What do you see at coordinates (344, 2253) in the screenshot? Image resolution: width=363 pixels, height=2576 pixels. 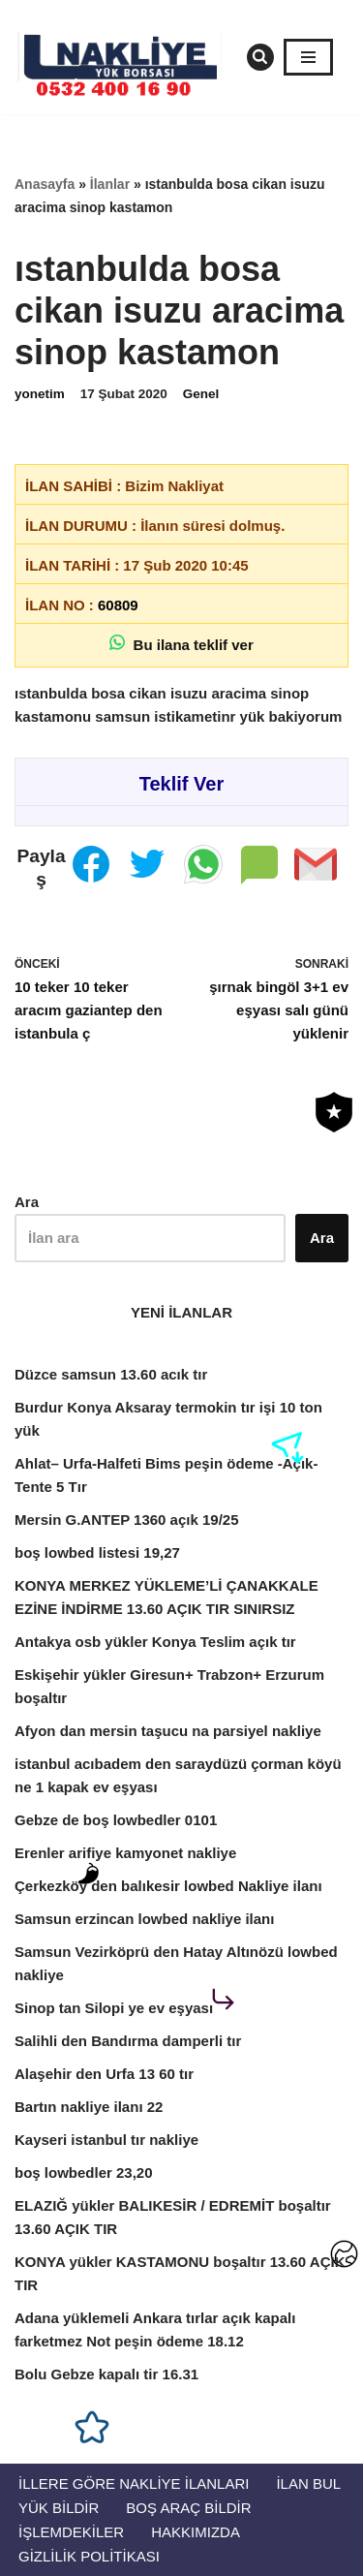 I see `switch to international or global settings` at bounding box center [344, 2253].